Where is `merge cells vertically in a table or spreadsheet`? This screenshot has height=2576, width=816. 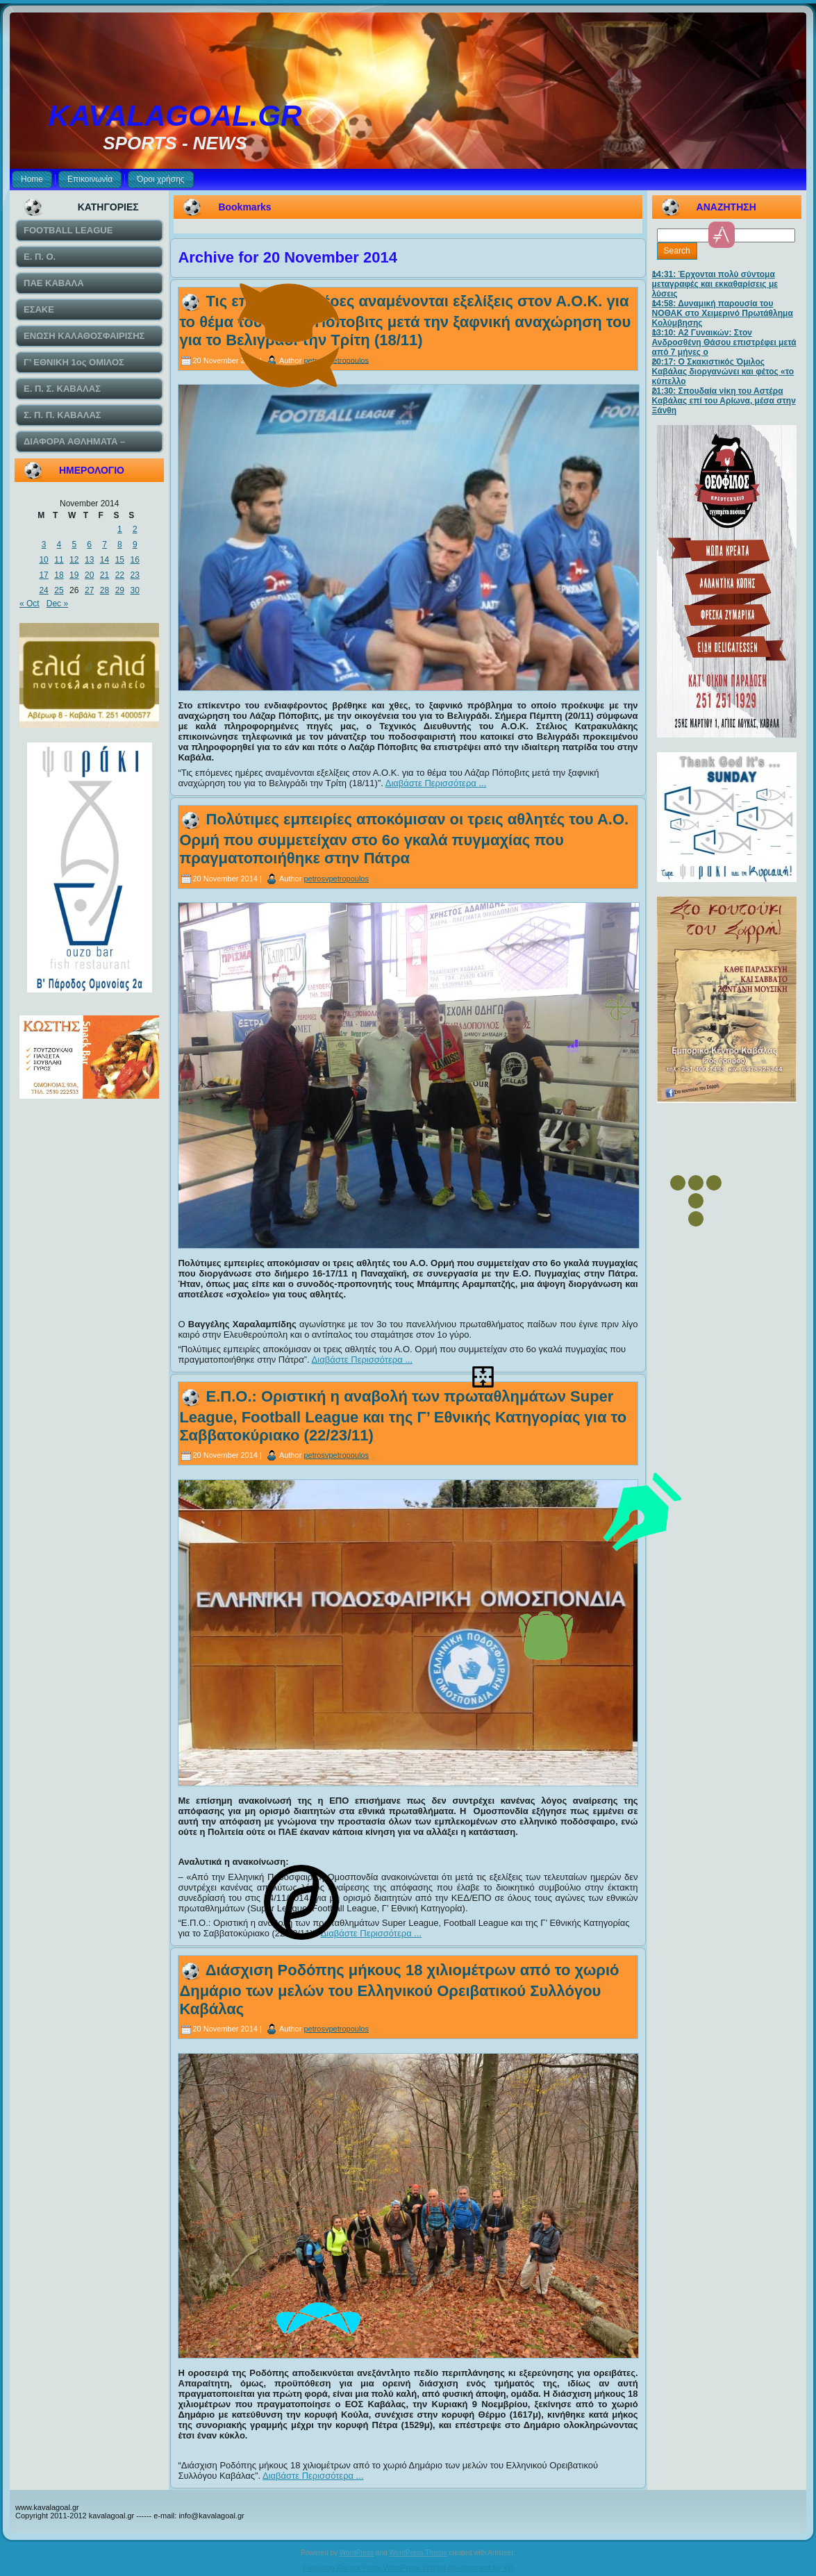
merge cells vertically in a table or spreadsheet is located at coordinates (483, 1377).